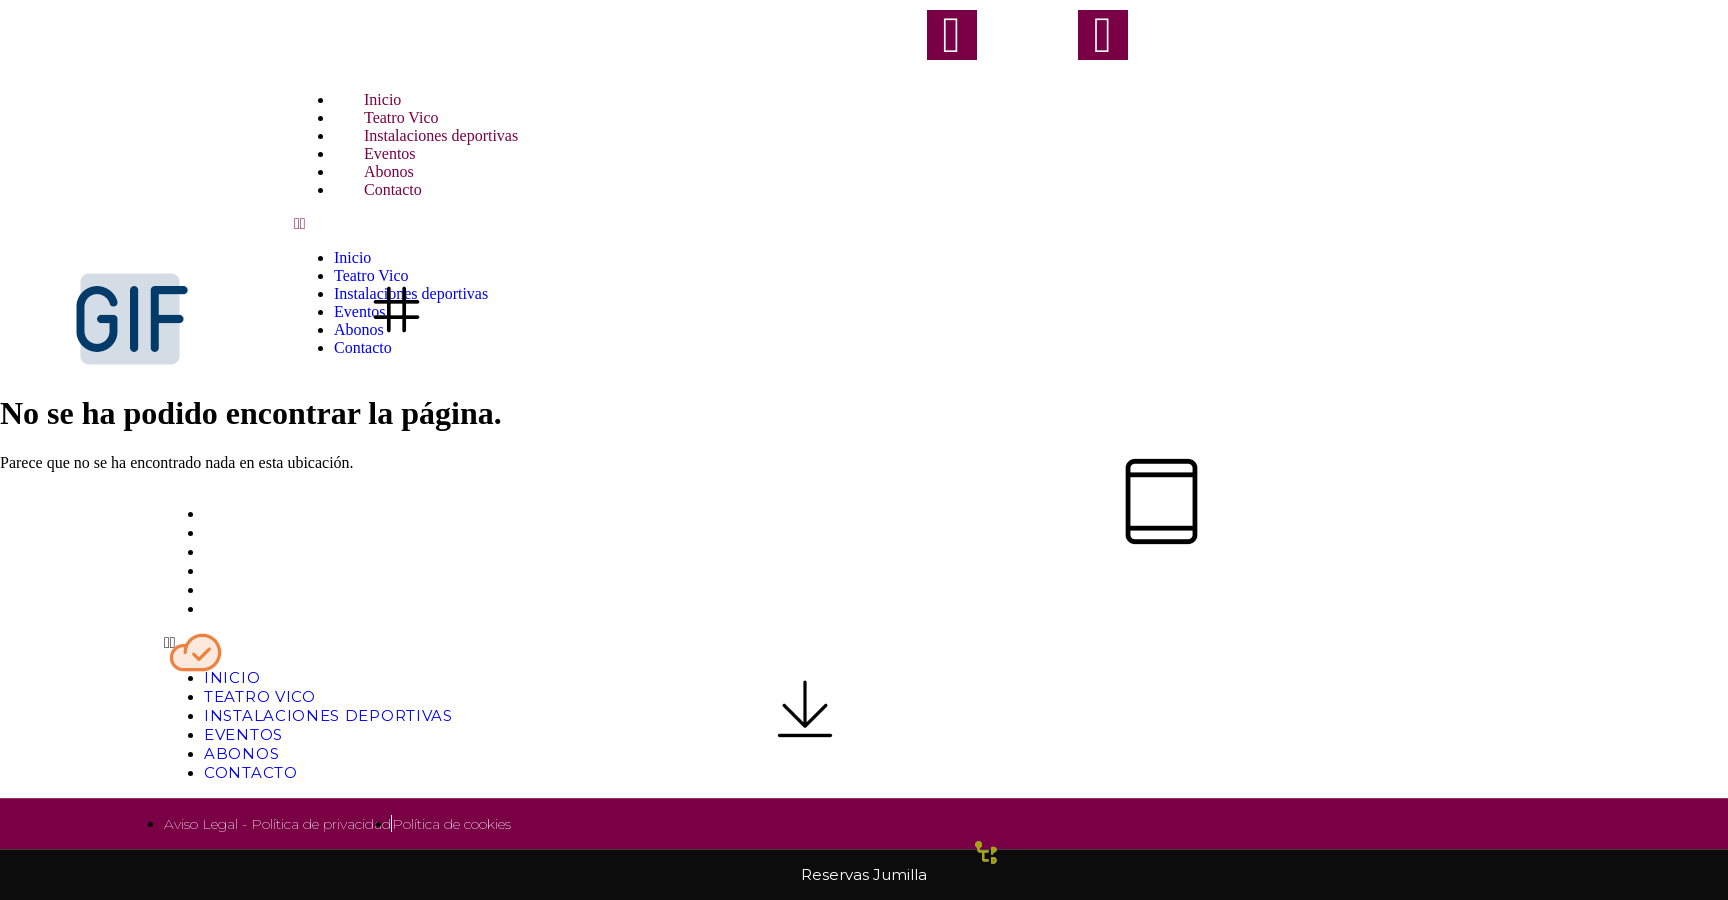 Image resolution: width=1728 pixels, height=900 pixels. What do you see at coordinates (195, 652) in the screenshot?
I see `file successfully uploaded to cloud storage` at bounding box center [195, 652].